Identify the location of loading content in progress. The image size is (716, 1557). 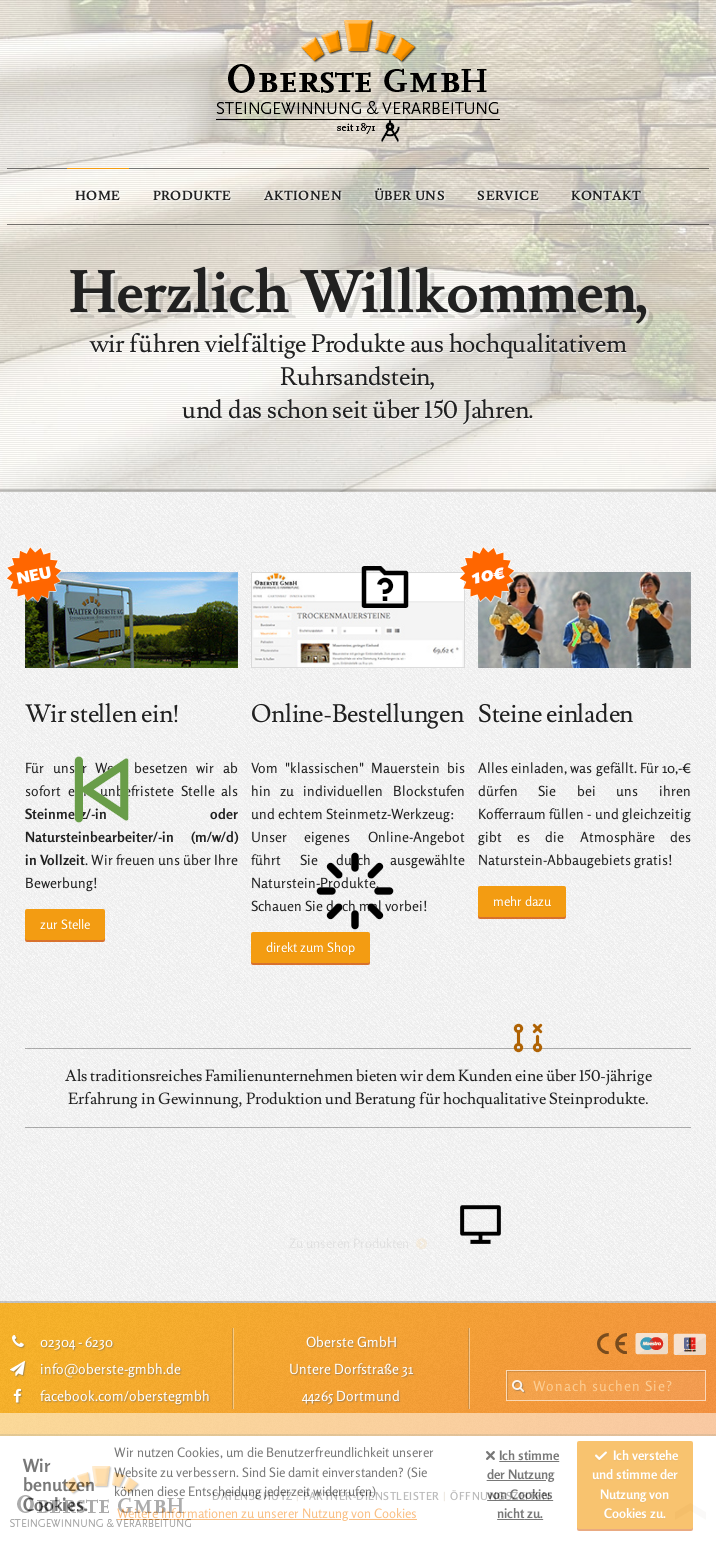
(355, 891).